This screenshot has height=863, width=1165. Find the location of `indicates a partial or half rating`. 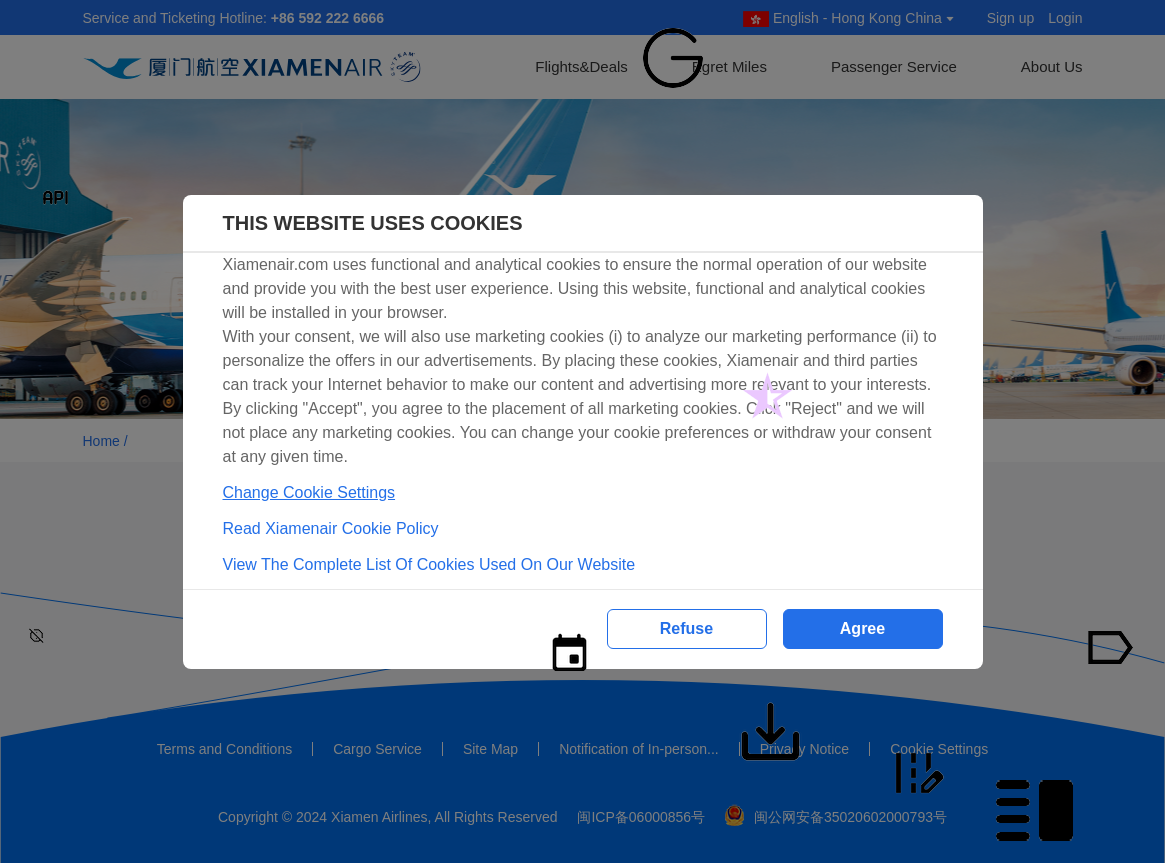

indicates a partial or half rating is located at coordinates (767, 395).